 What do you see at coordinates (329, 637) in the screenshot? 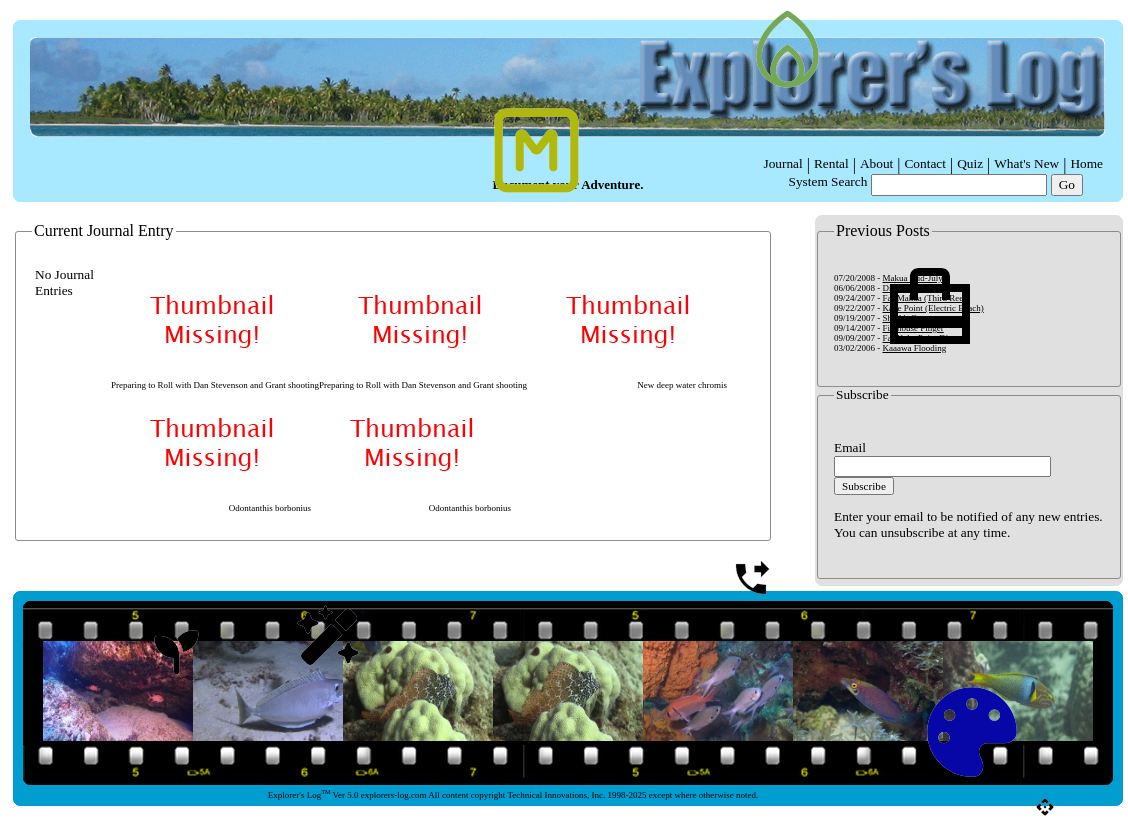
I see `apply automatic enhancements or effects` at bounding box center [329, 637].